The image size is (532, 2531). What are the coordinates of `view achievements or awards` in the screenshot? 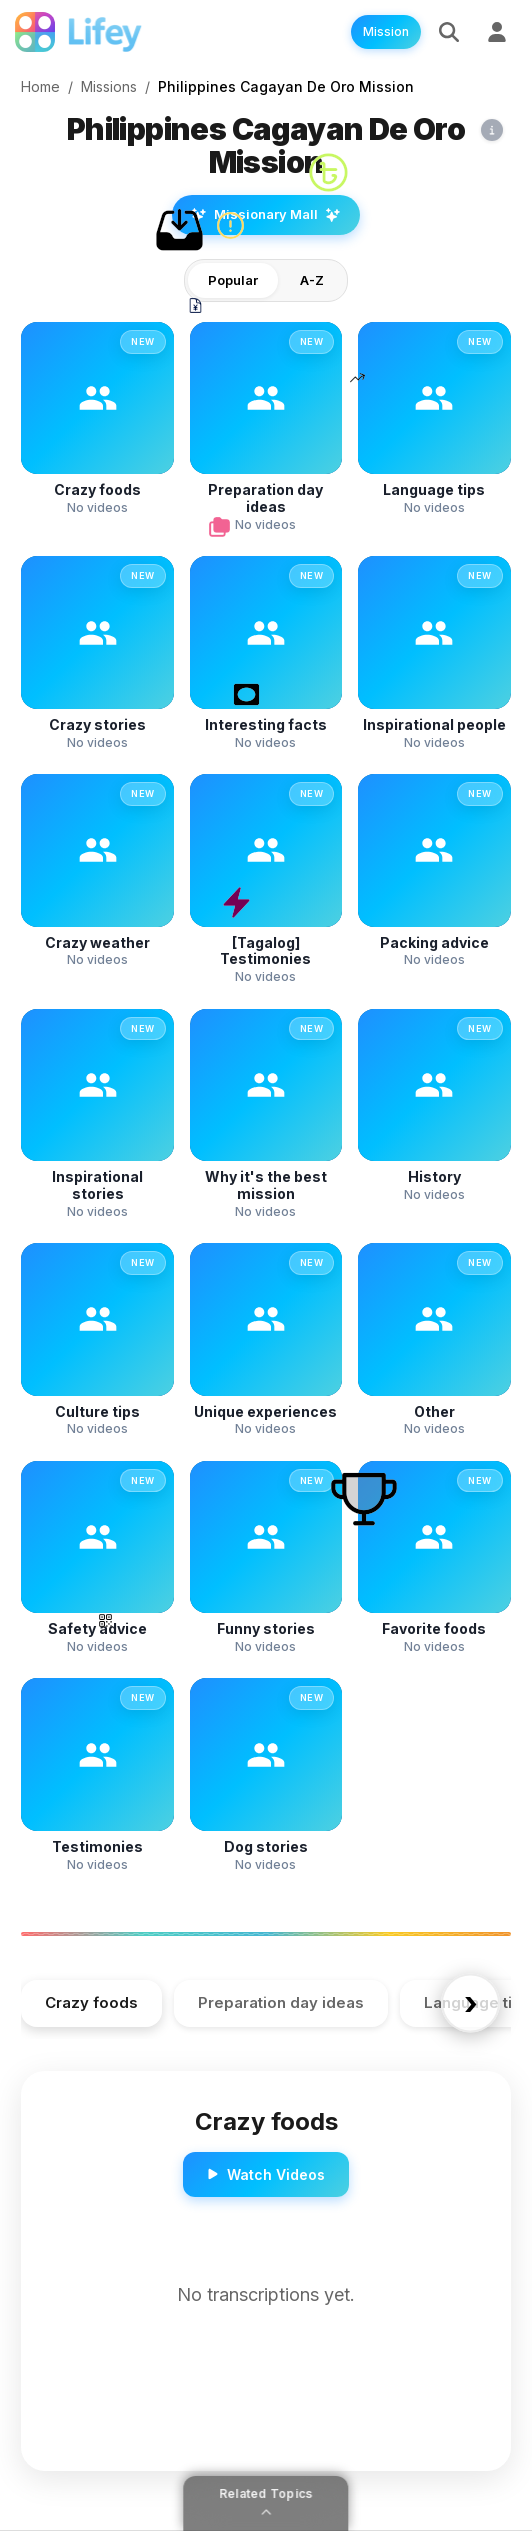 It's located at (364, 1497).